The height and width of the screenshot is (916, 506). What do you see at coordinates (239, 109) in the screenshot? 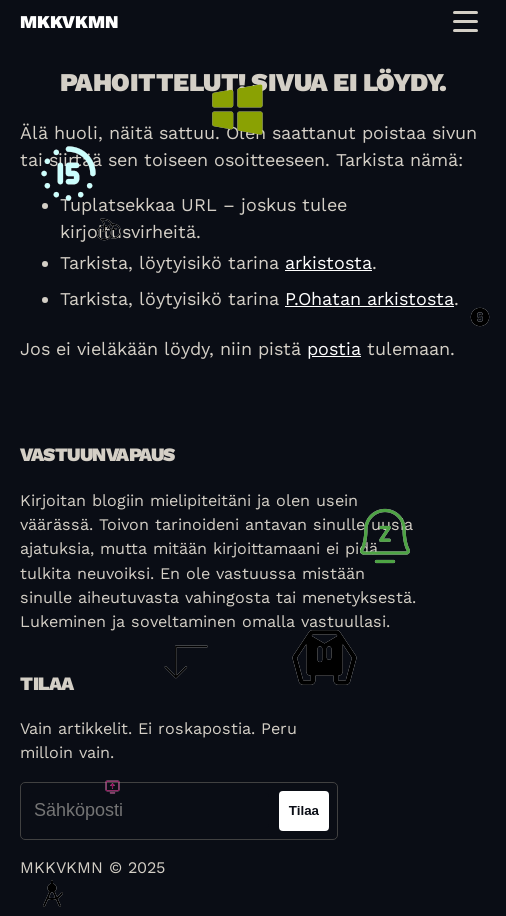
I see `open the Windows start menu` at bounding box center [239, 109].